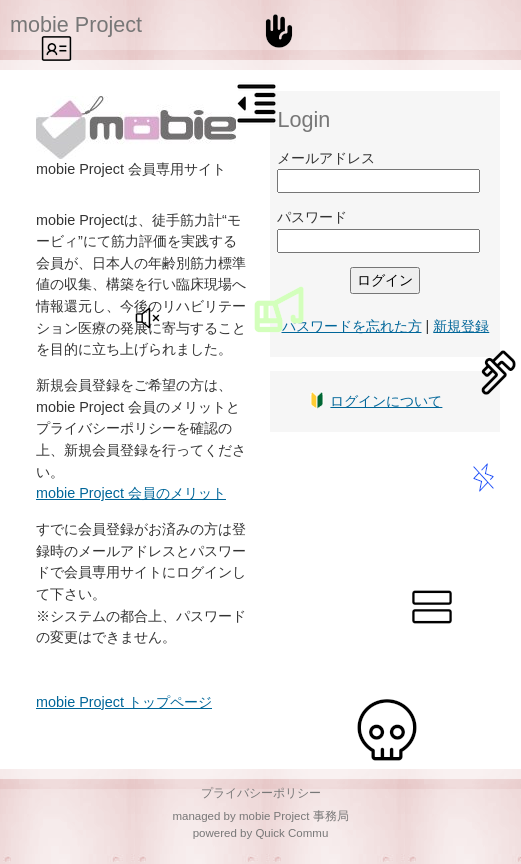 Image resolution: width=521 pixels, height=864 pixels. I want to click on view your profile or account information, so click(56, 48).